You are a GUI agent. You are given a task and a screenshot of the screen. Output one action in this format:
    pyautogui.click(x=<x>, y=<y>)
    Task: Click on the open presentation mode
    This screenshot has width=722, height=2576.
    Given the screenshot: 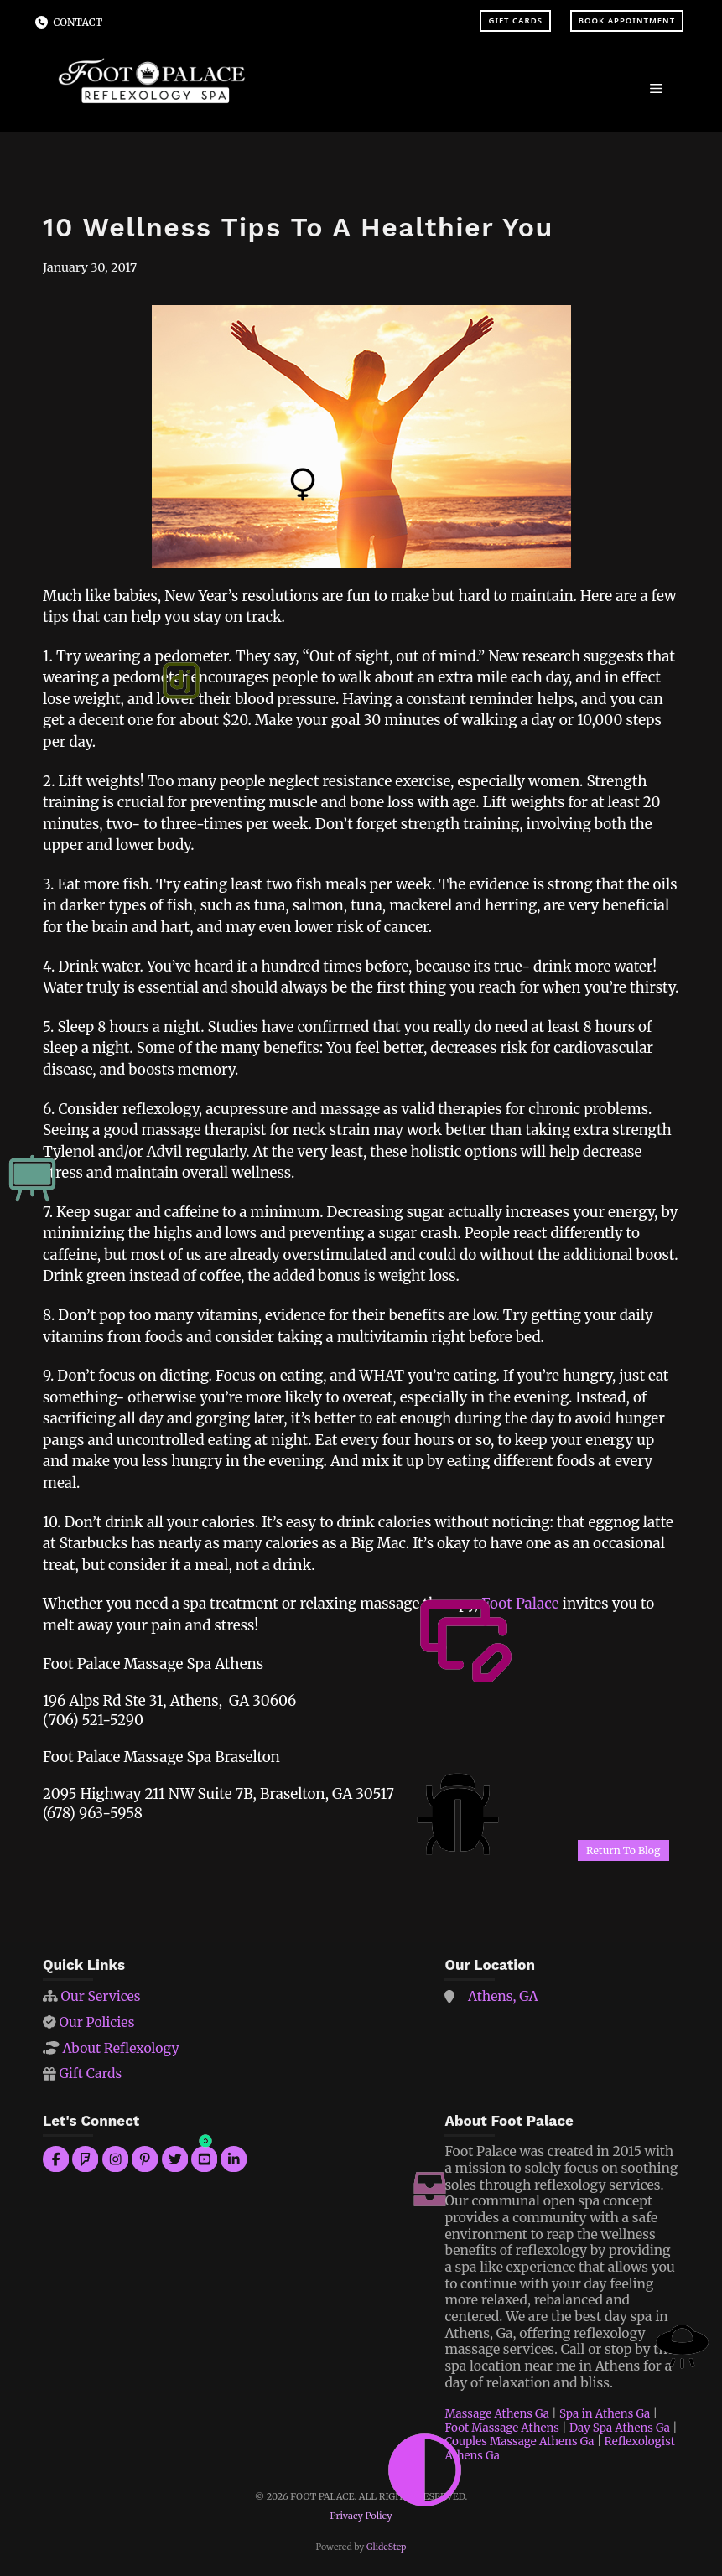 What is the action you would take?
    pyautogui.click(x=32, y=1178)
    